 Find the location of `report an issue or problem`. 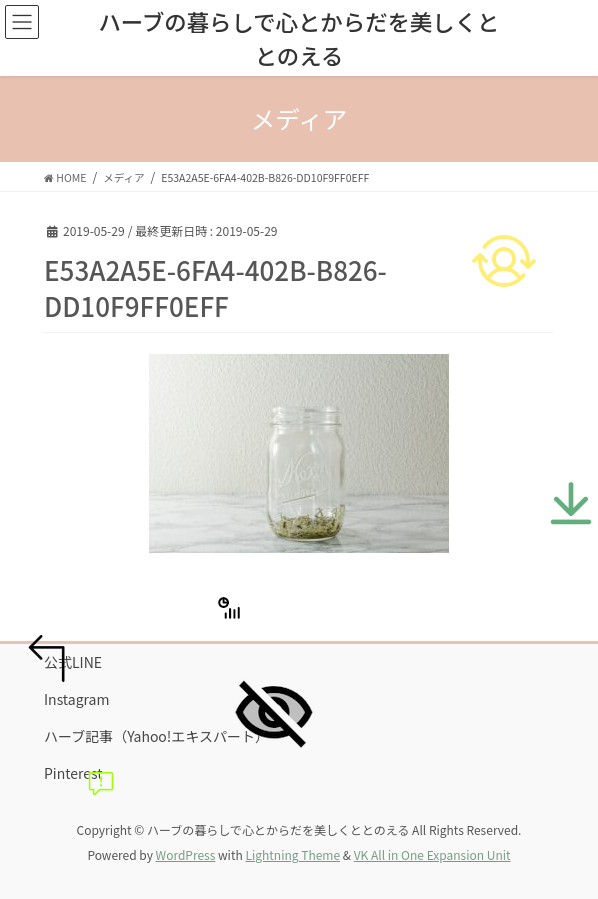

report an issue or problem is located at coordinates (101, 783).